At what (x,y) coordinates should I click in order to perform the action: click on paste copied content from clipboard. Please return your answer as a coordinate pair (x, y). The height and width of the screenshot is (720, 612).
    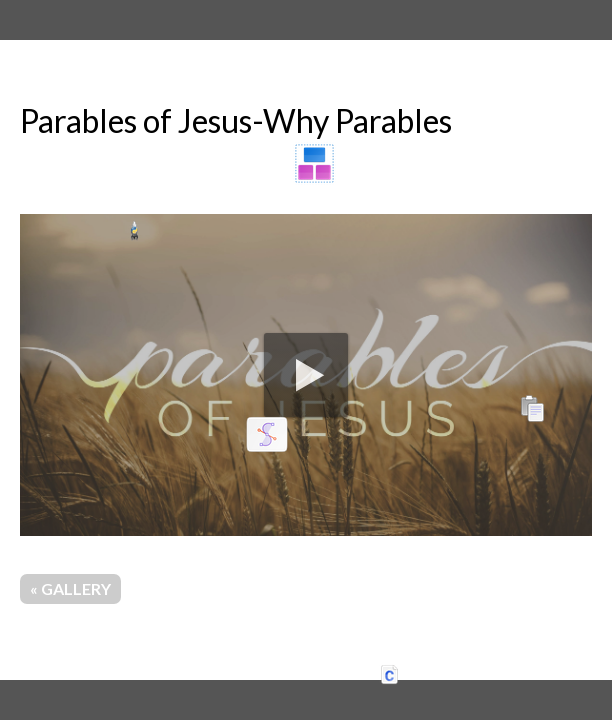
    Looking at the image, I should click on (532, 408).